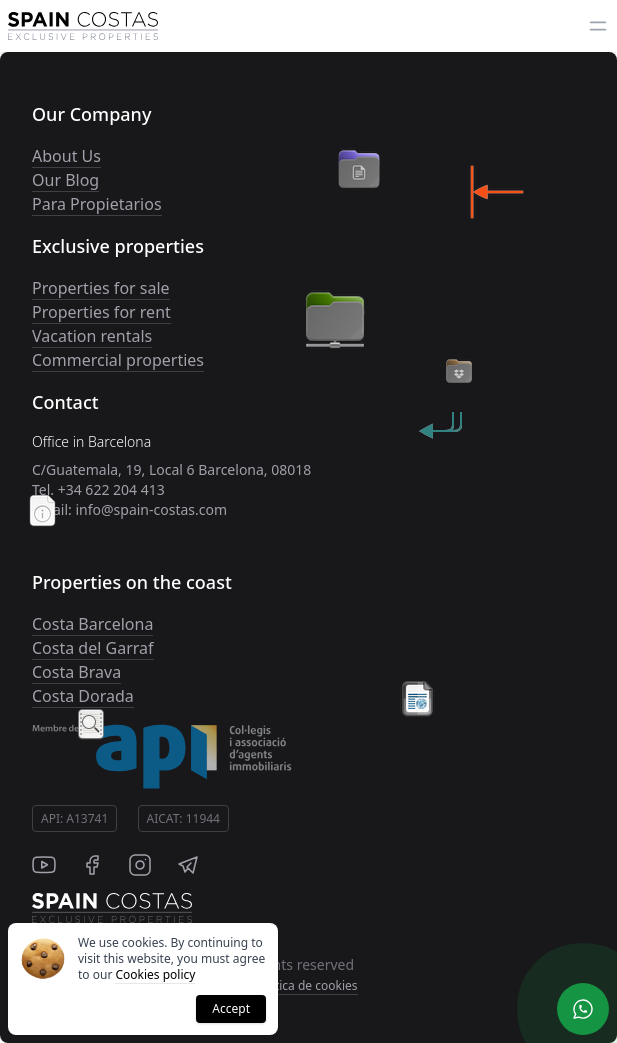 The height and width of the screenshot is (1043, 617). Describe the element at coordinates (359, 169) in the screenshot. I see `open your documents folder` at that location.